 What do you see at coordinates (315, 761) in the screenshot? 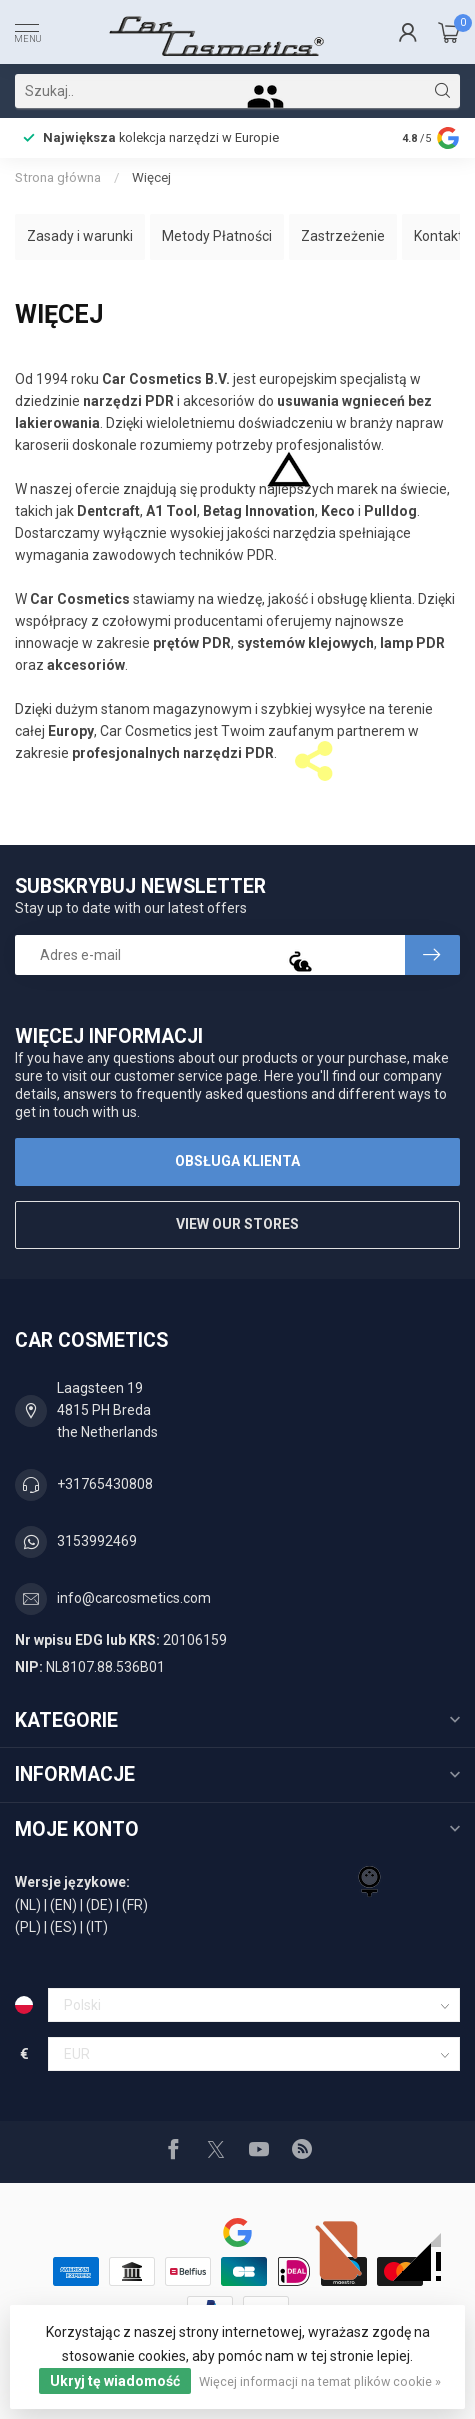
I see `share content with others` at bounding box center [315, 761].